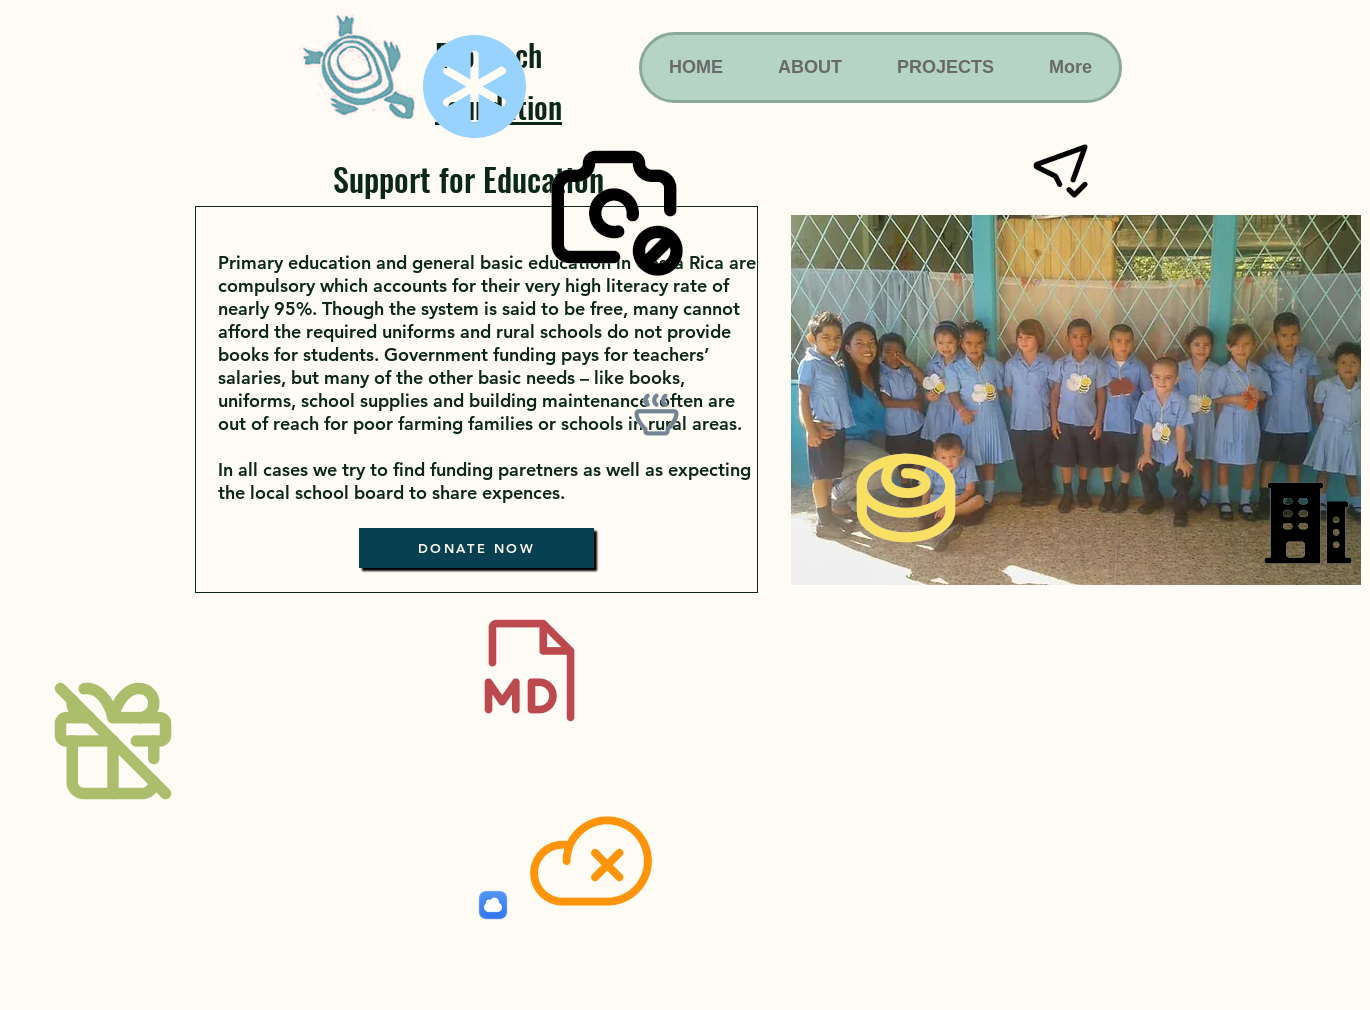 This screenshot has width=1370, height=1010. Describe the element at coordinates (656, 413) in the screenshot. I see `browse soup or hot food options` at that location.